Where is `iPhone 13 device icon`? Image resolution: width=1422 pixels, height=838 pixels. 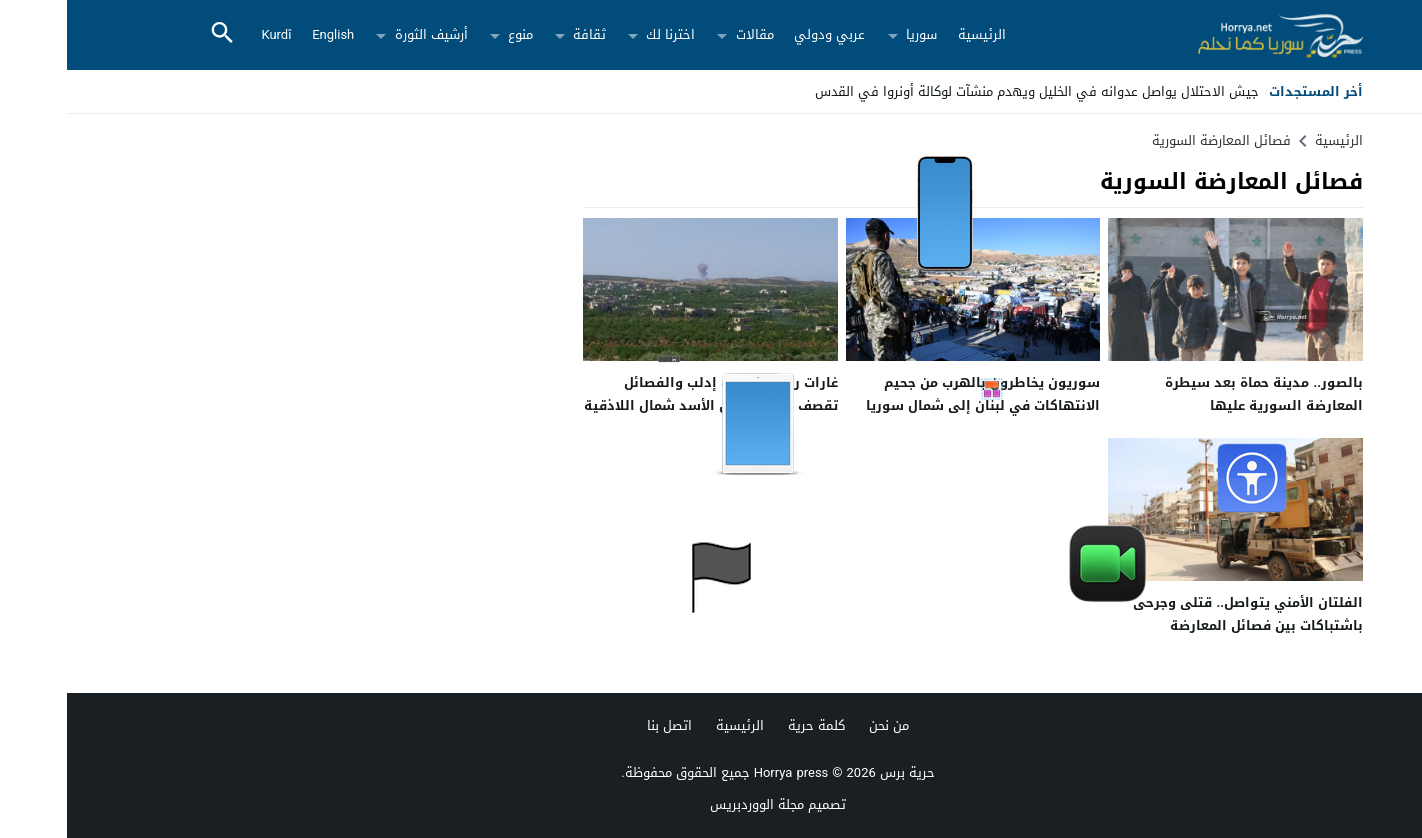 iPhone 13 device icon is located at coordinates (945, 215).